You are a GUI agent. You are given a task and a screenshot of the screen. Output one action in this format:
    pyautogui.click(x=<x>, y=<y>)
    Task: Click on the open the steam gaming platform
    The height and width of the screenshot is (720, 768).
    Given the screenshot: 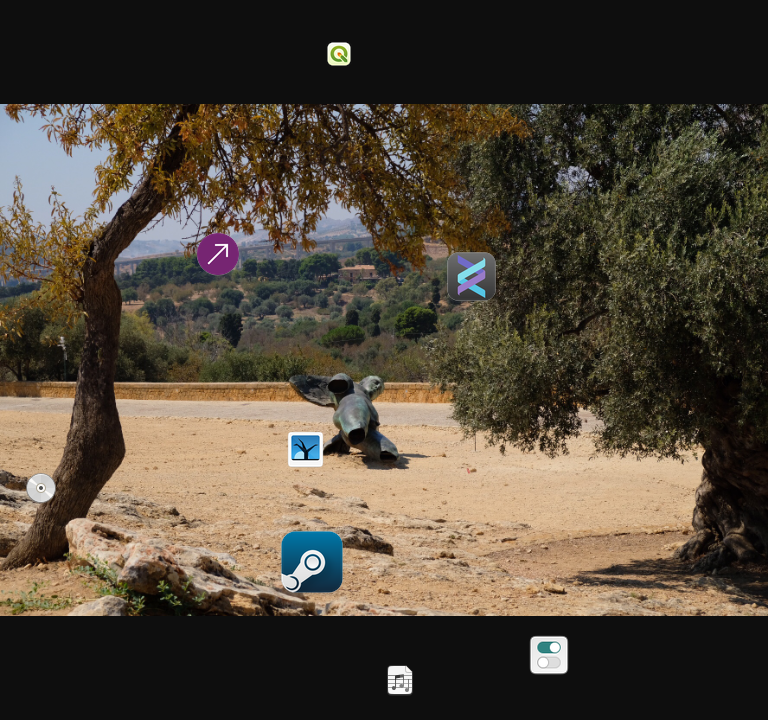 What is the action you would take?
    pyautogui.click(x=312, y=562)
    